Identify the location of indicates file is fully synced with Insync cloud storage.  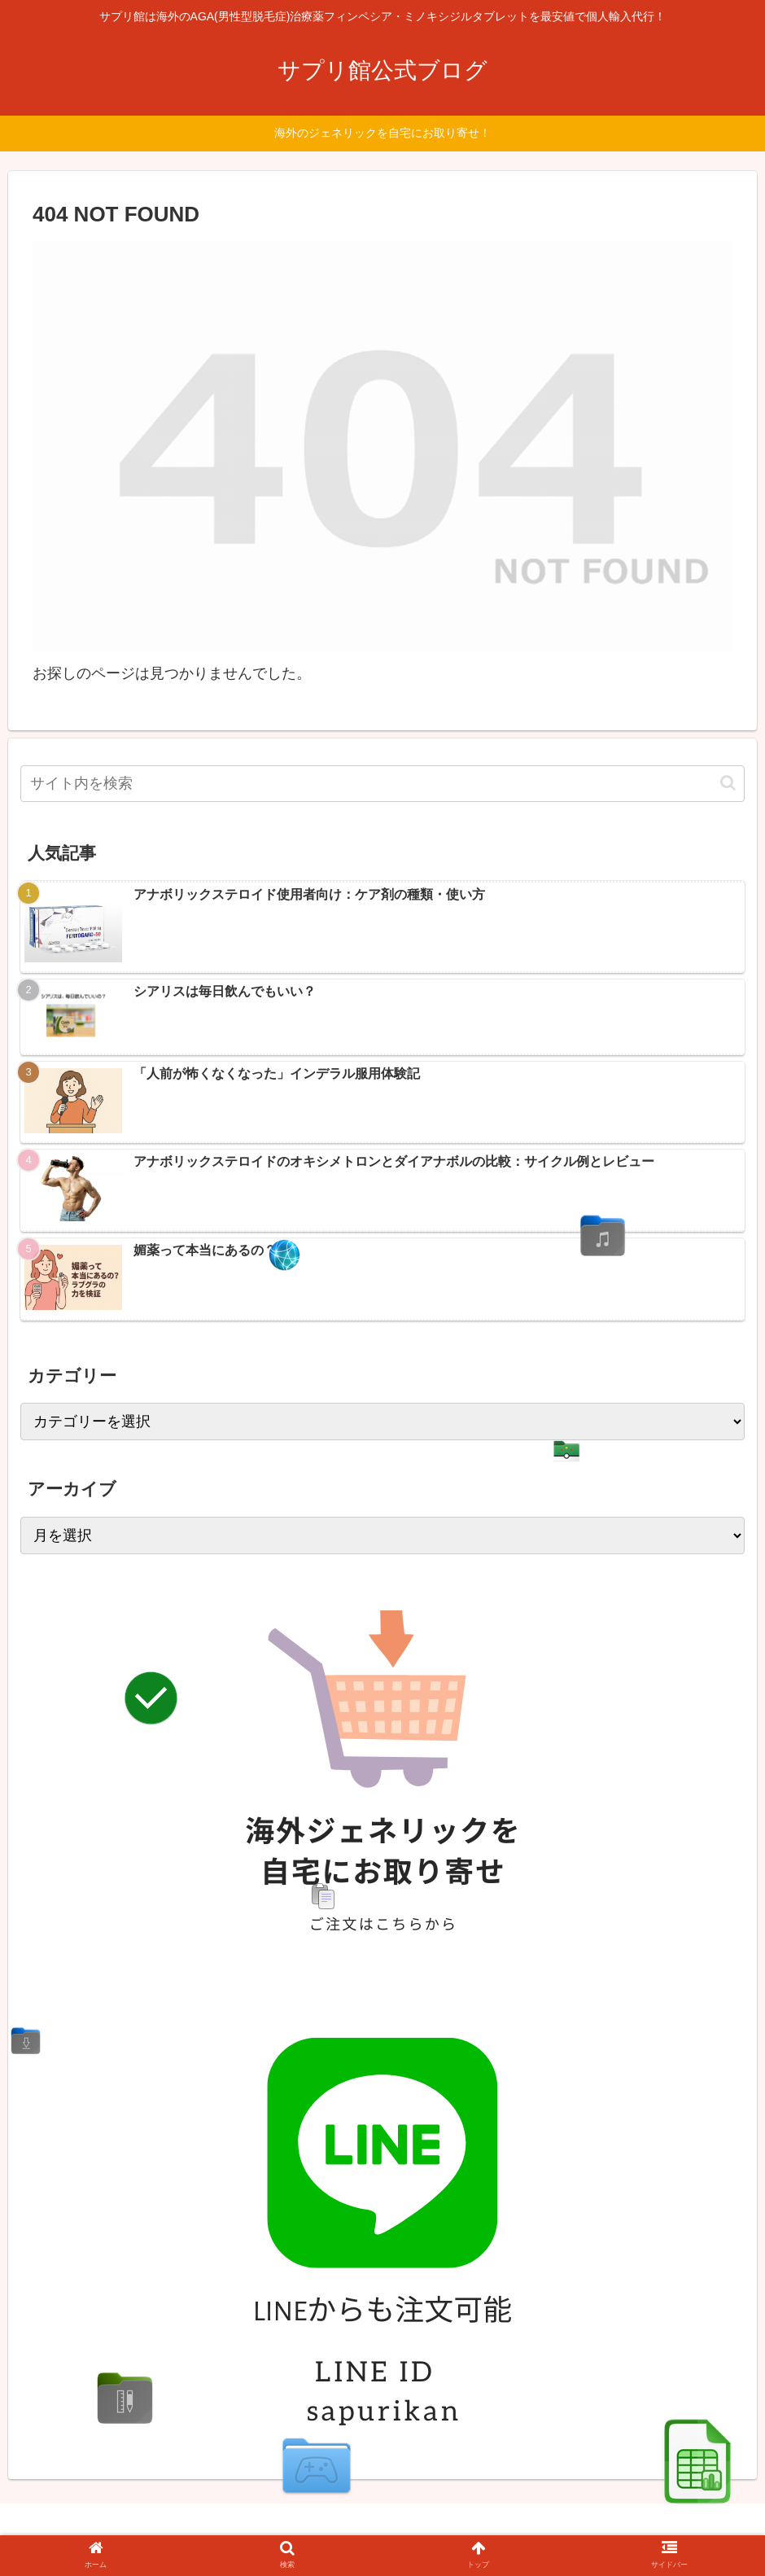
(151, 1698).